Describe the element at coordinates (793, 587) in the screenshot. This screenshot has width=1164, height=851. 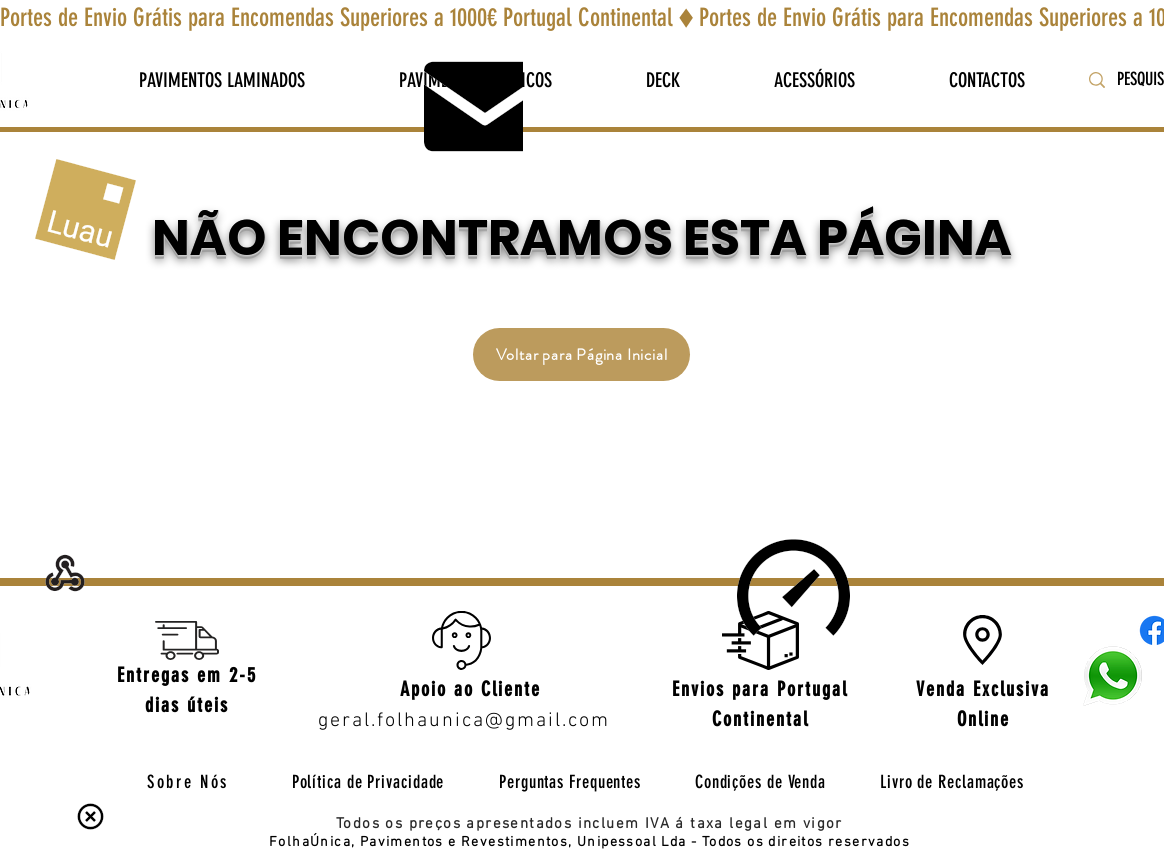
I see `open the Speedtest app` at that location.